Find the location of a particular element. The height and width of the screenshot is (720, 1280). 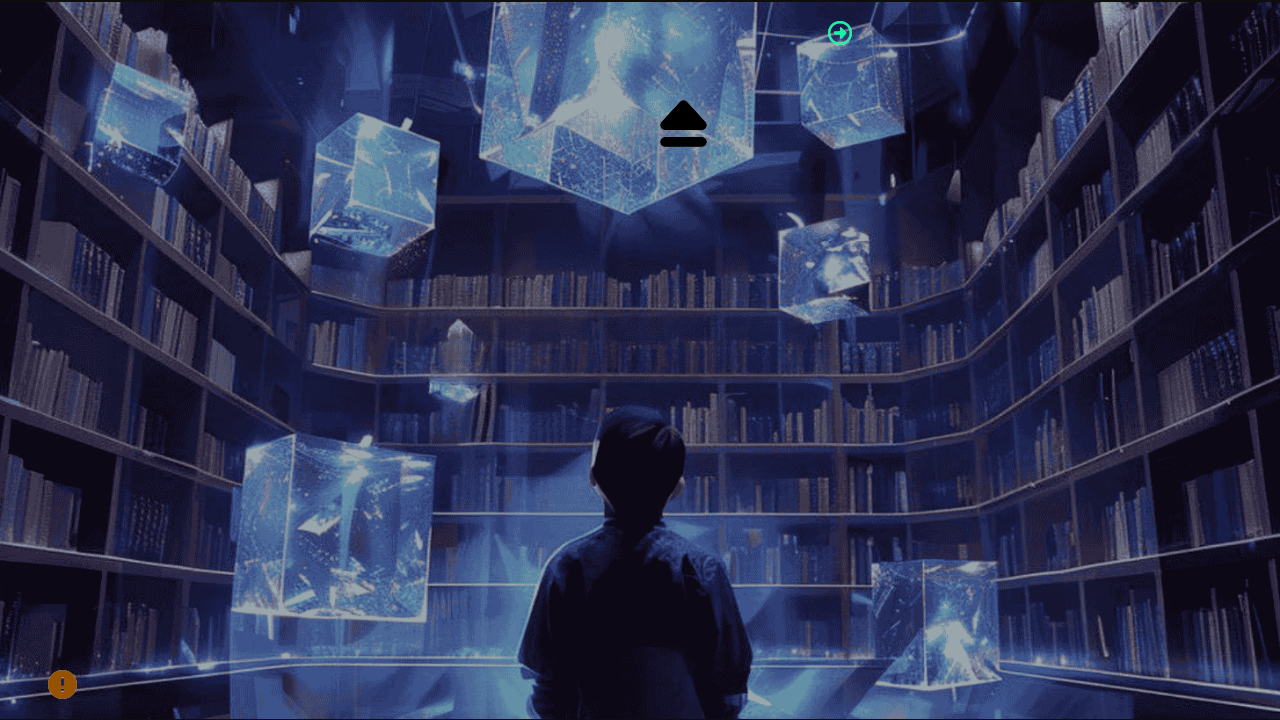

eject media or removable device is located at coordinates (683, 123).